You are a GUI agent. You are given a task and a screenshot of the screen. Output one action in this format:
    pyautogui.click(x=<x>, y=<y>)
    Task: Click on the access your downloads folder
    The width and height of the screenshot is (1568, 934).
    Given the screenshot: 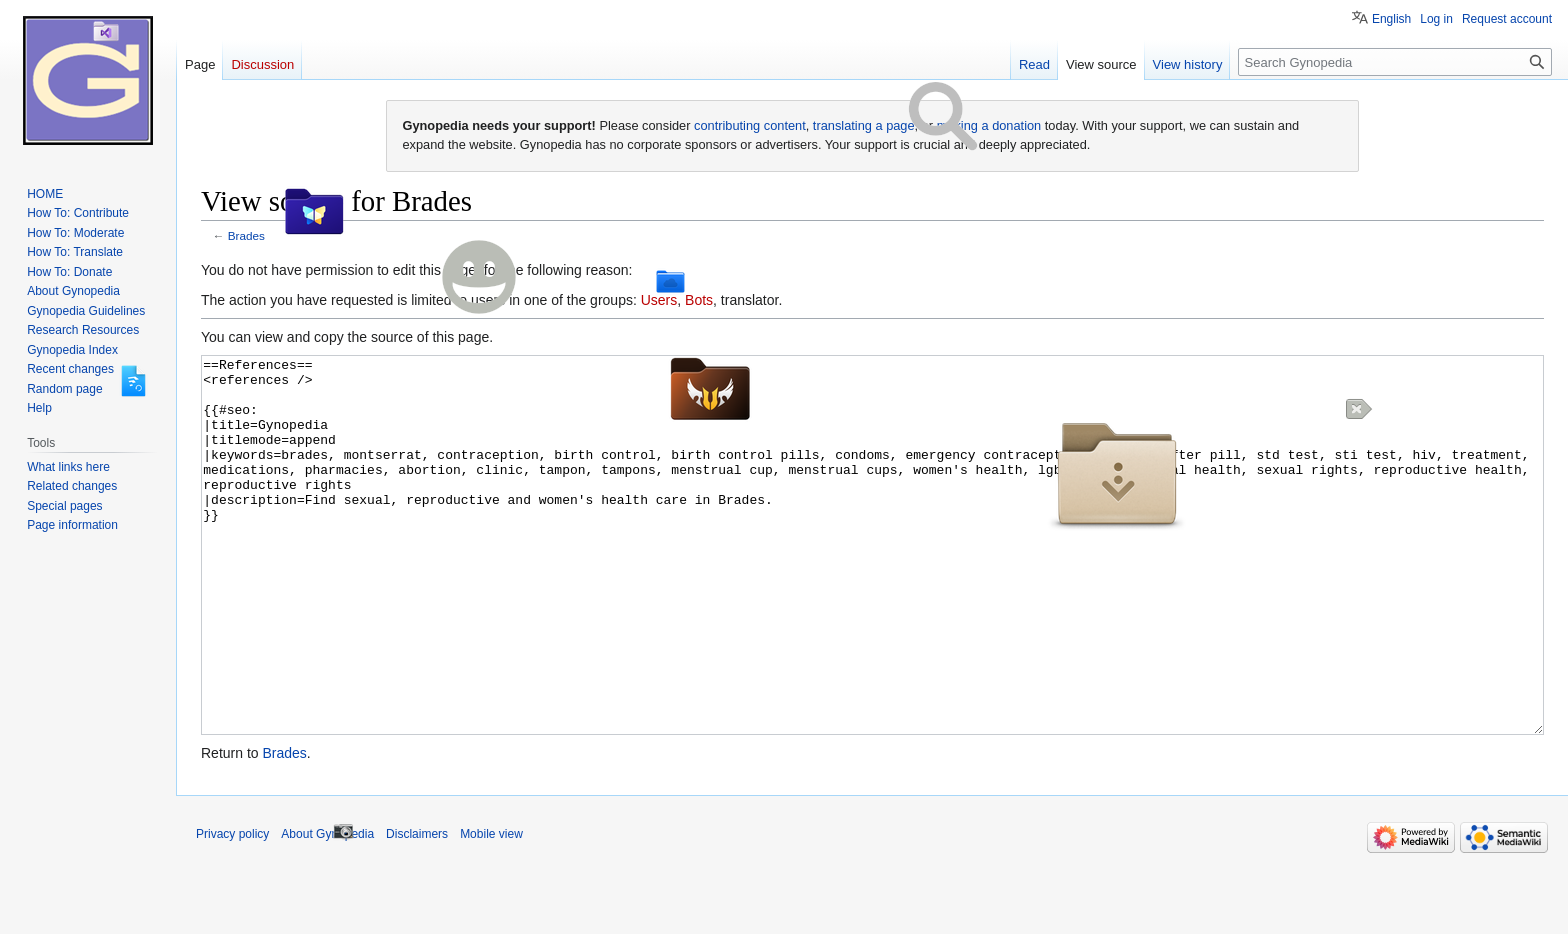 What is the action you would take?
    pyautogui.click(x=1117, y=480)
    